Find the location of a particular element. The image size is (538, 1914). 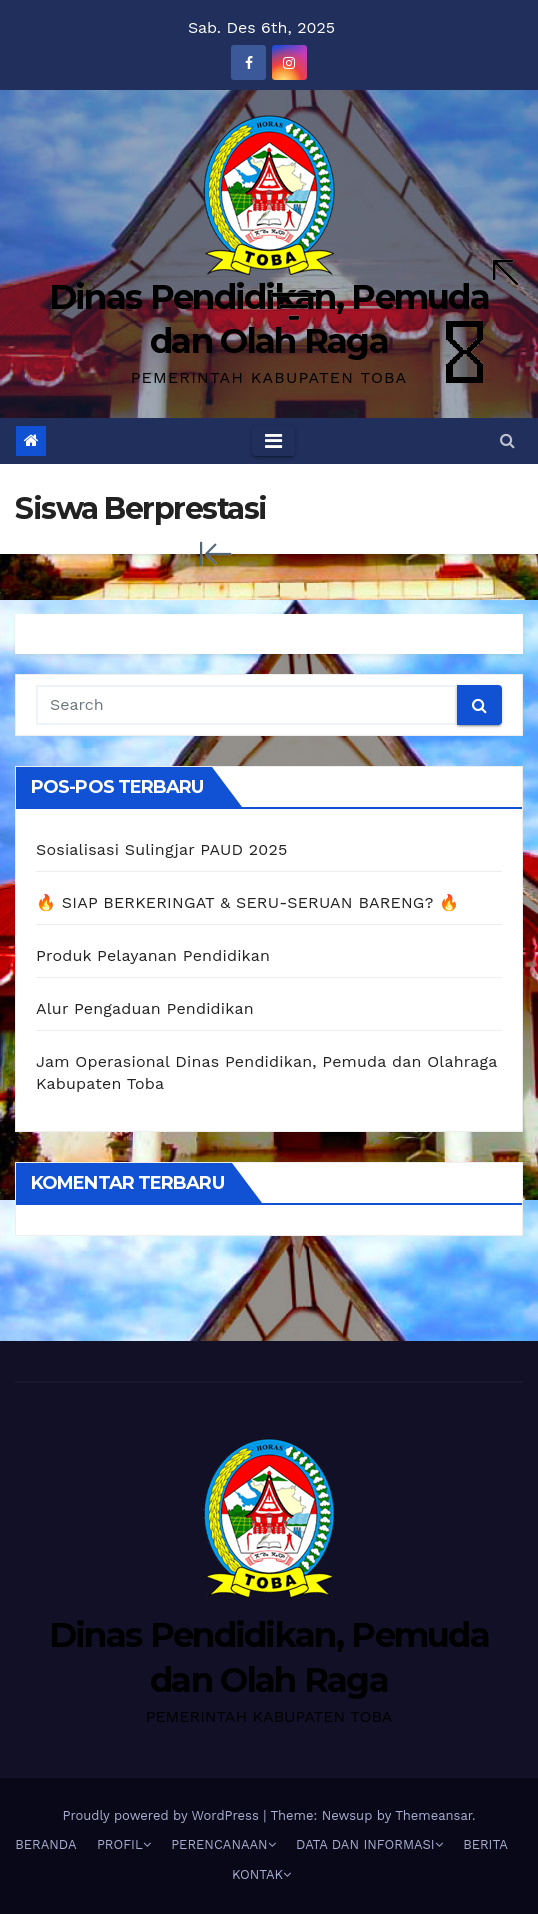

indicates time is running out or nearing completion is located at coordinates (465, 352).